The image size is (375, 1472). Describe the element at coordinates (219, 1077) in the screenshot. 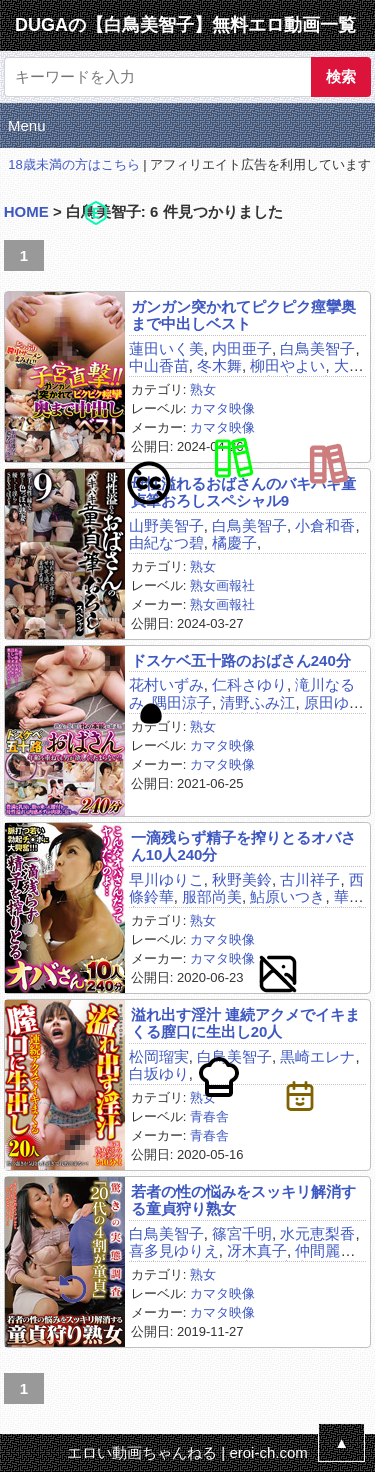

I see `browse recipes or cooking content` at that location.